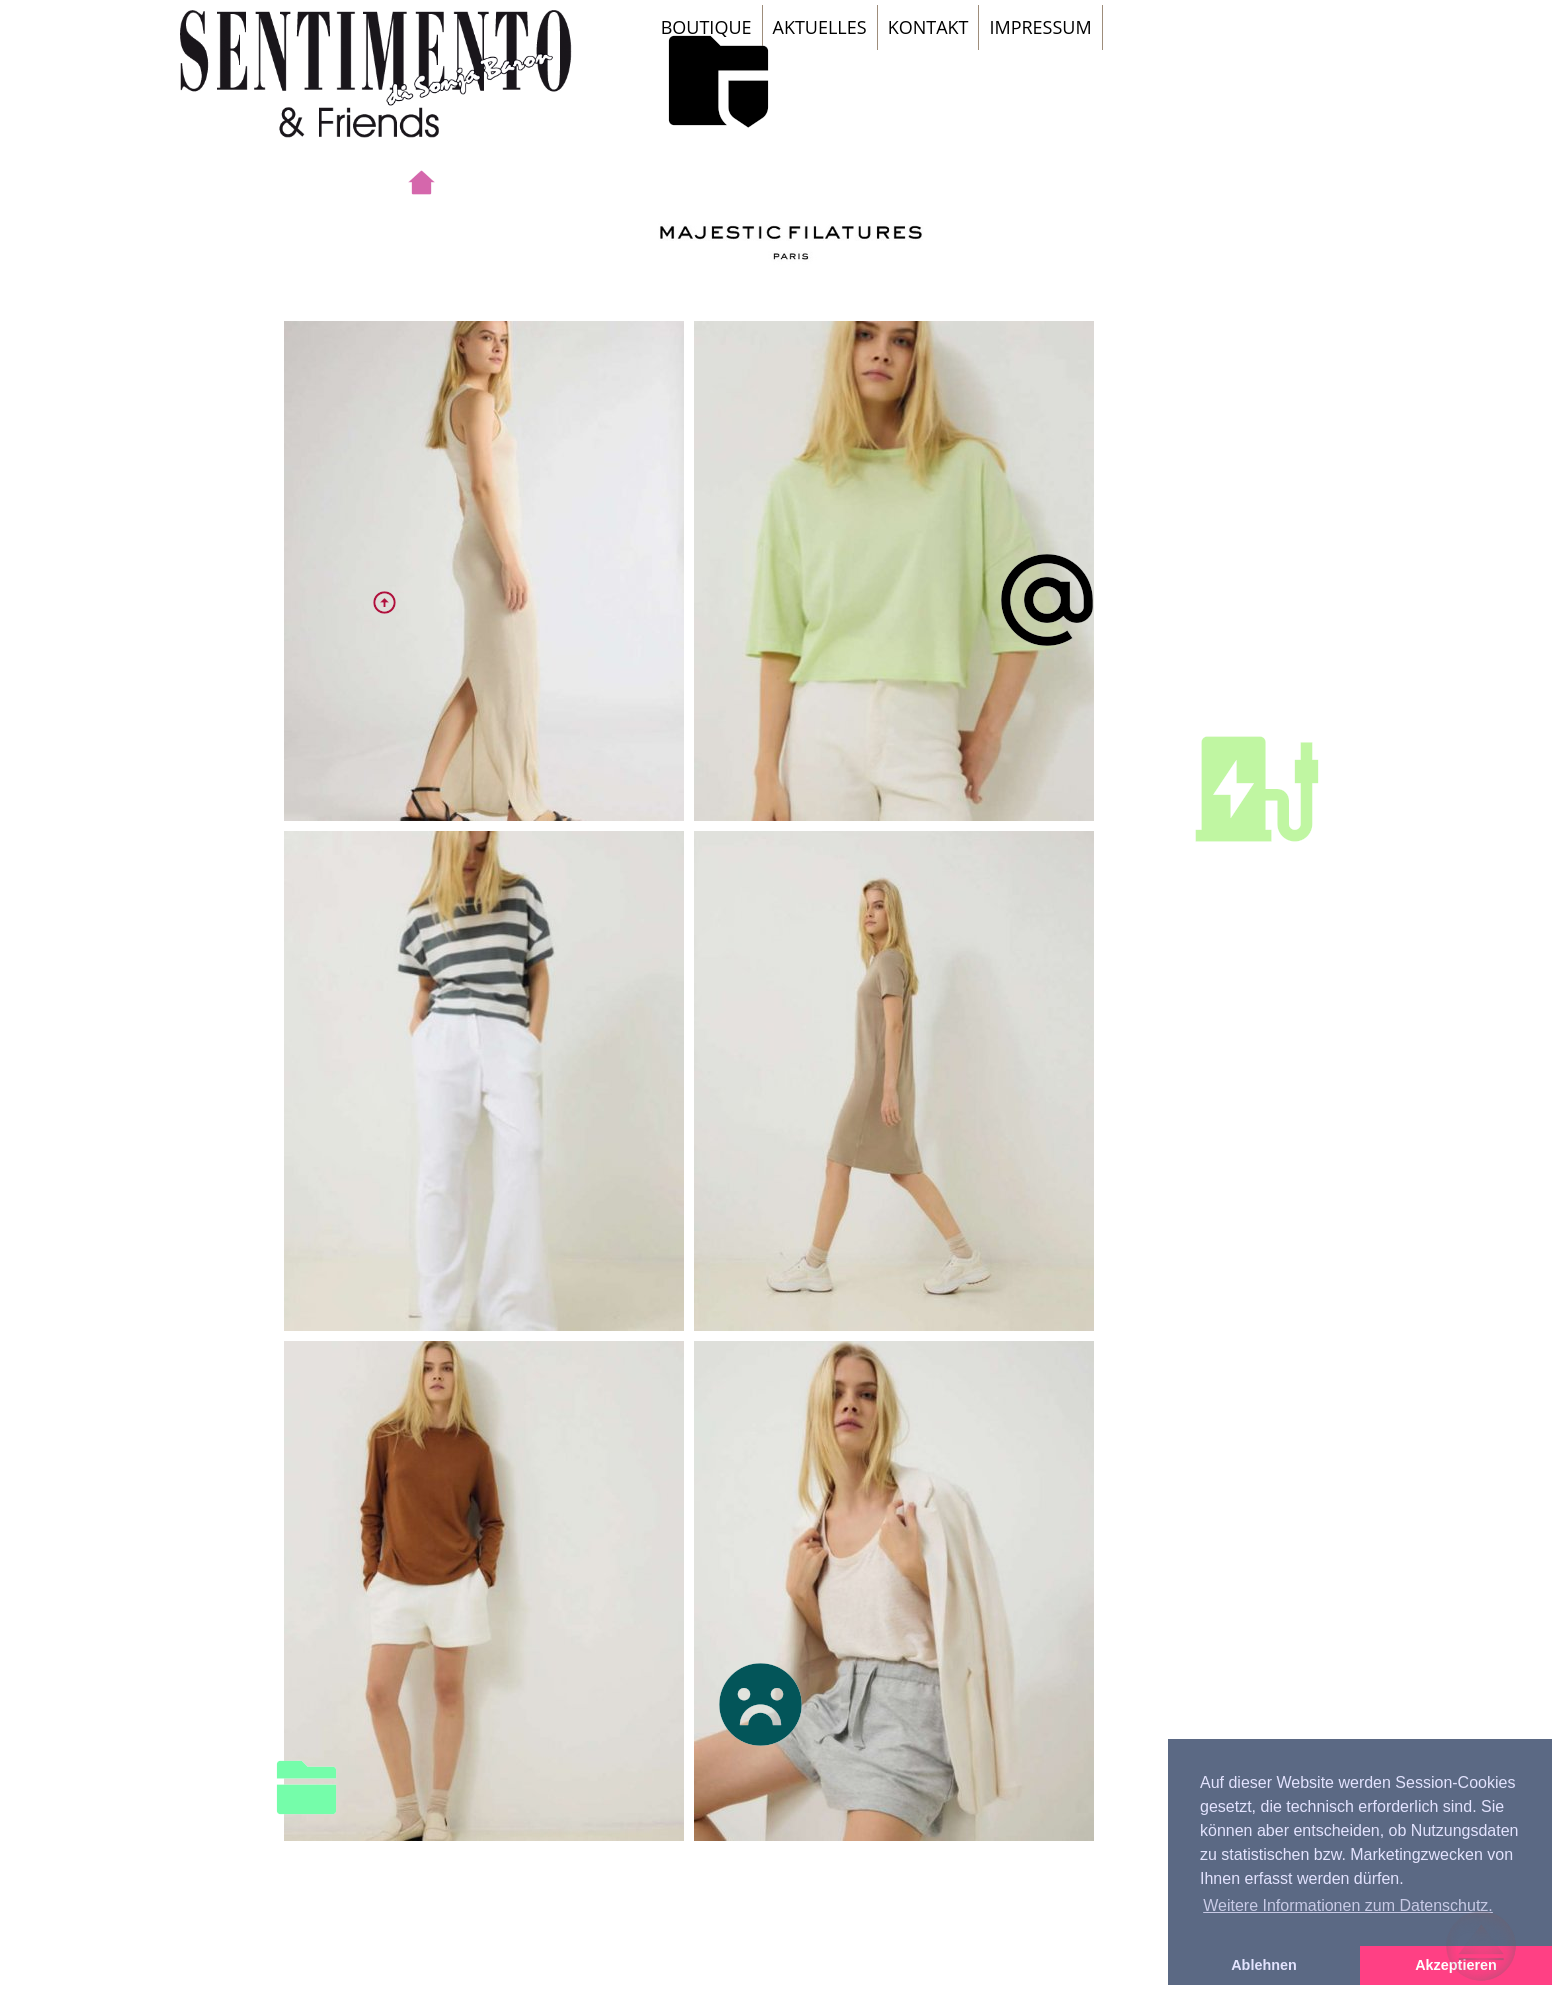  What do you see at coordinates (306, 1787) in the screenshot?
I see `open folder to view files` at bounding box center [306, 1787].